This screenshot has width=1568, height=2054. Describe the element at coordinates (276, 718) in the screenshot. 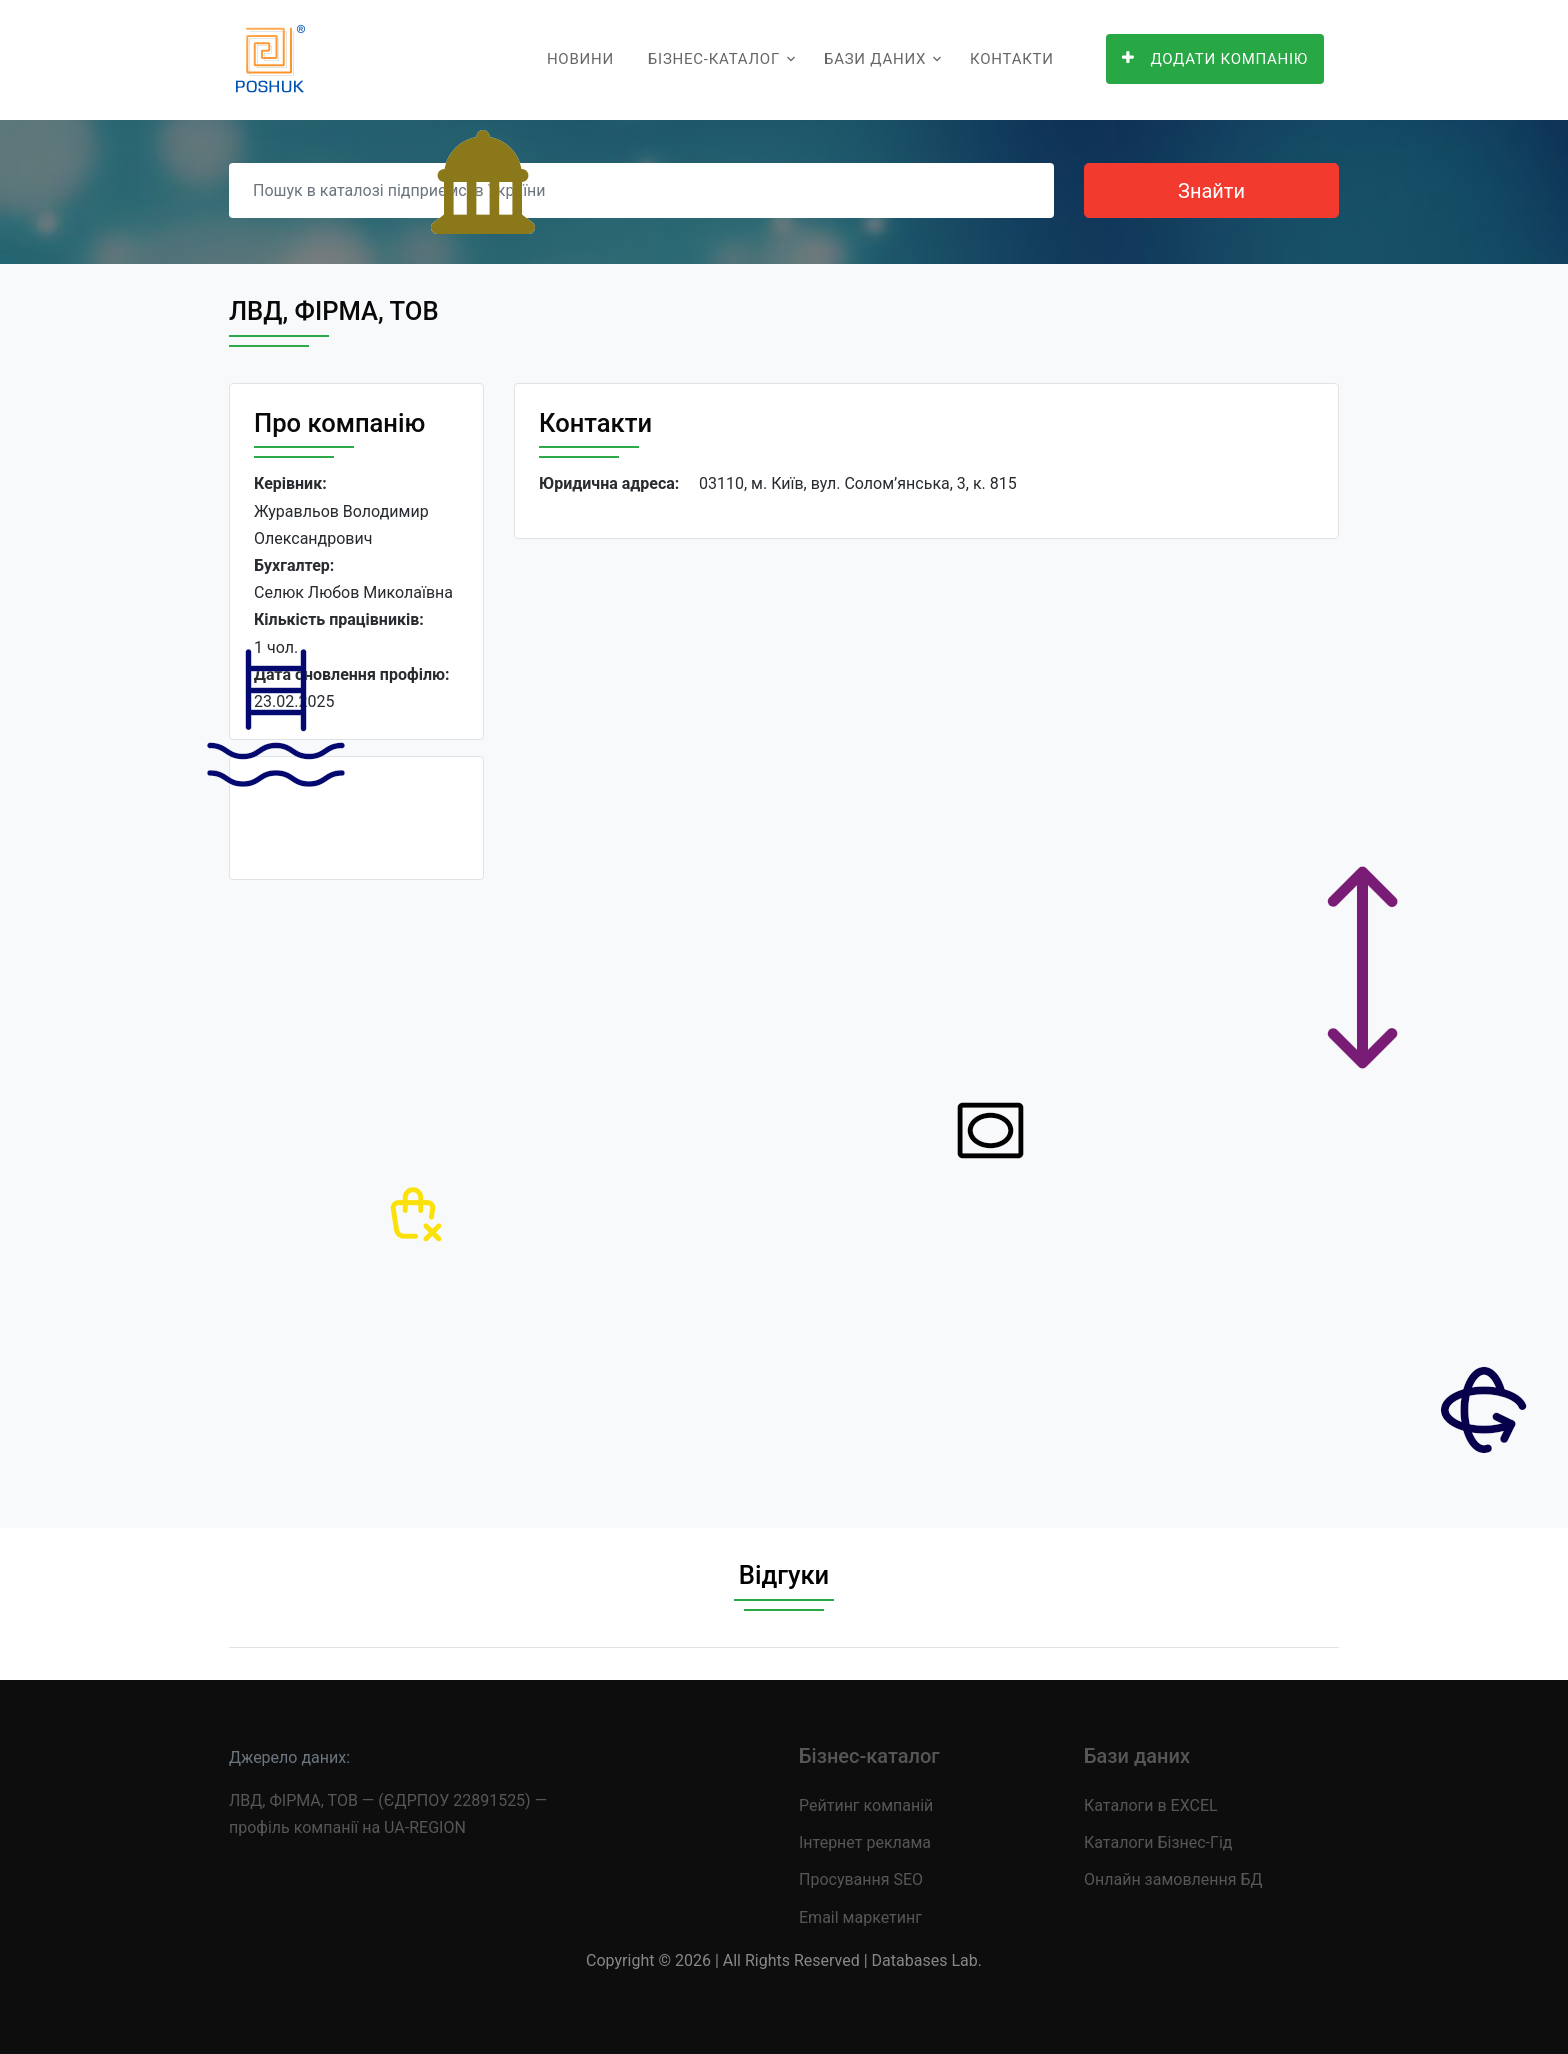

I see `indicates swimming pool amenity available` at that location.